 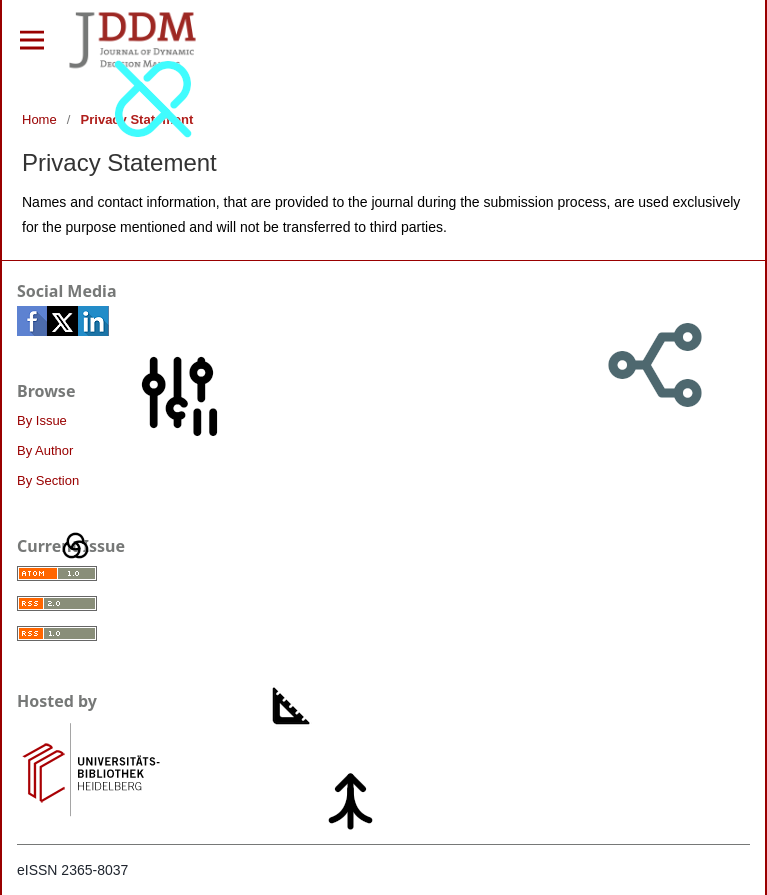 What do you see at coordinates (350, 801) in the screenshot?
I see `merge two branches or paths together` at bounding box center [350, 801].